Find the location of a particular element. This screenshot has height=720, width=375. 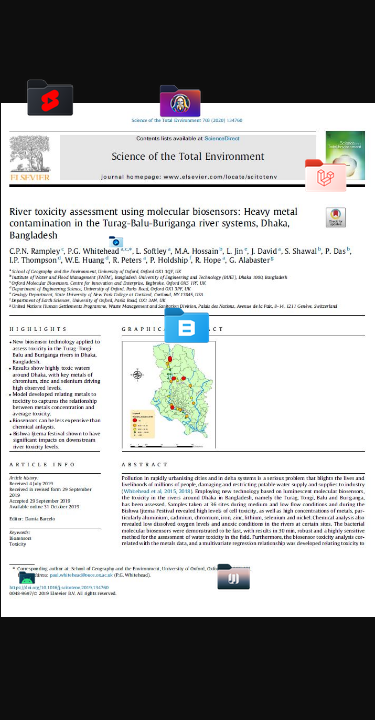

open folder containing youtube shorts downloads is located at coordinates (50, 99).